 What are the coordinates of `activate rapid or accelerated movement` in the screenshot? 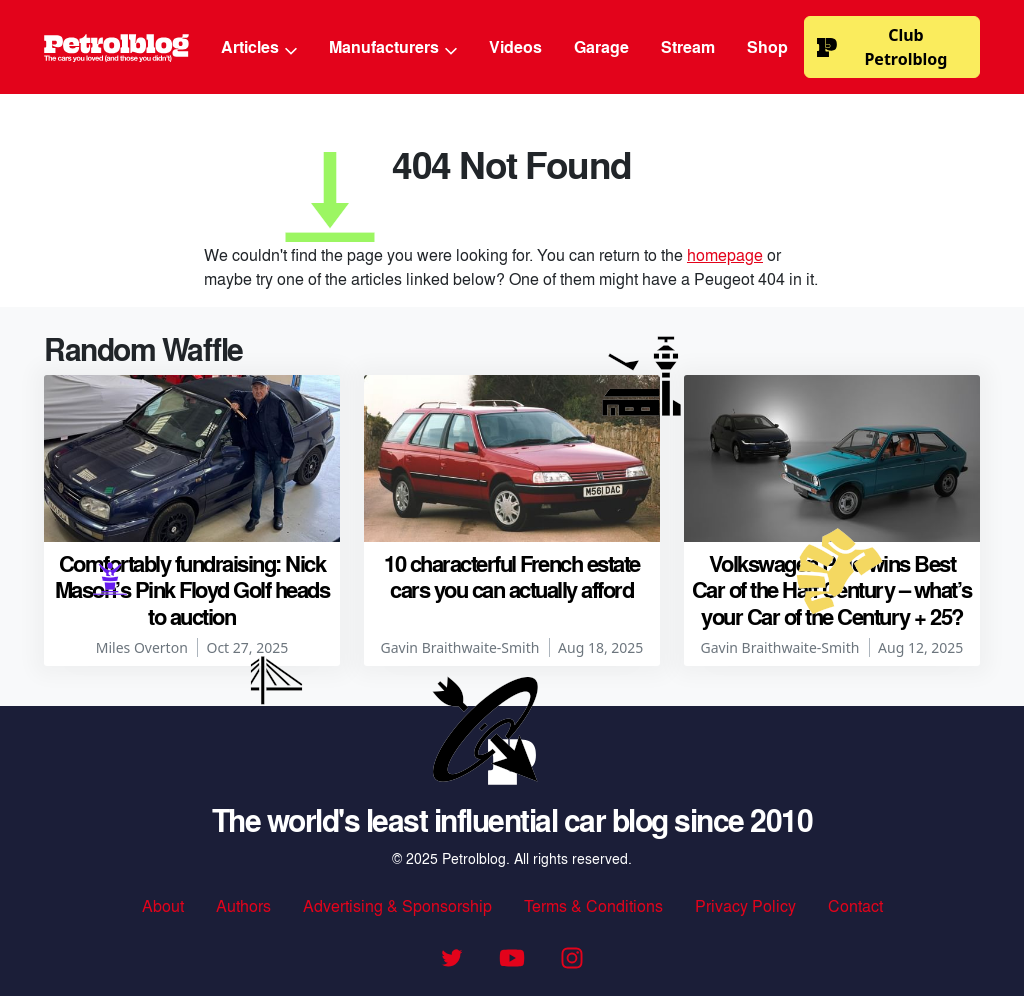 It's located at (485, 729).